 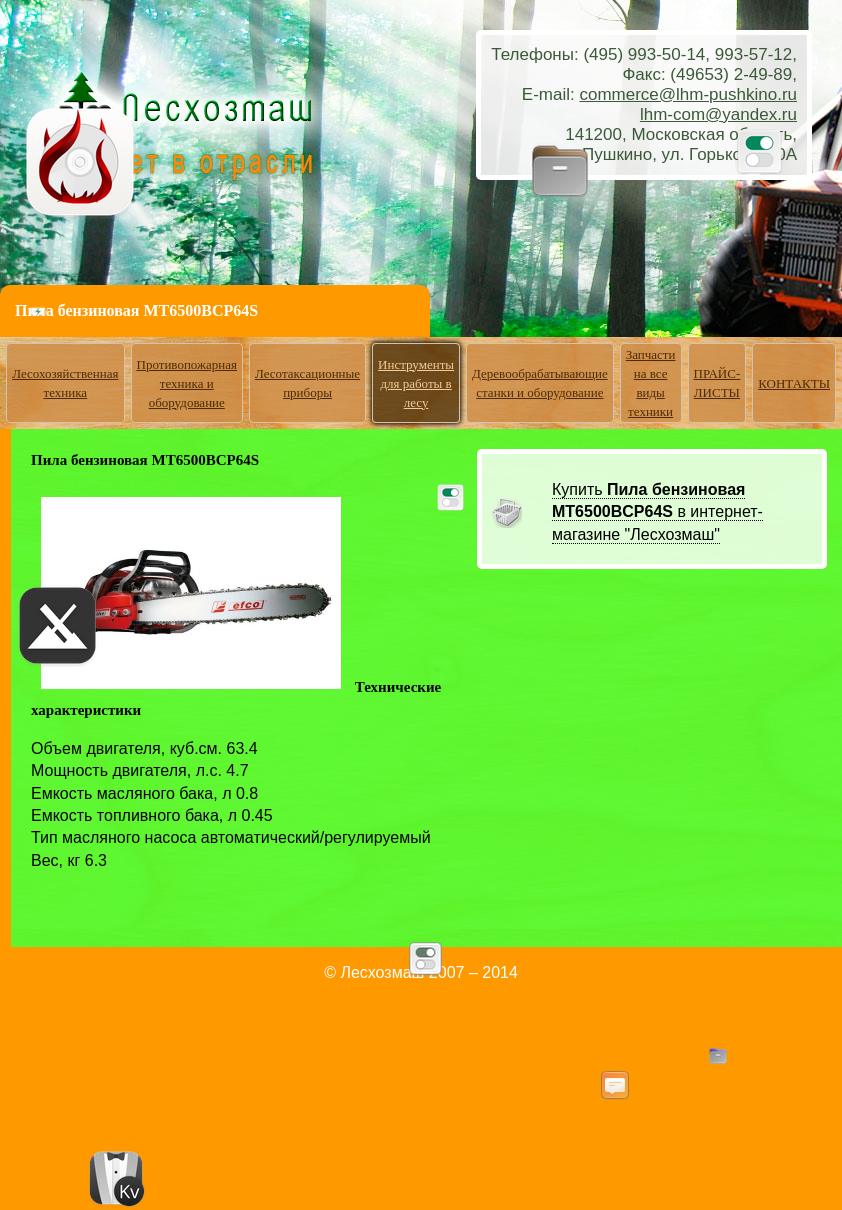 I want to click on open the file manager application, so click(x=718, y=1056).